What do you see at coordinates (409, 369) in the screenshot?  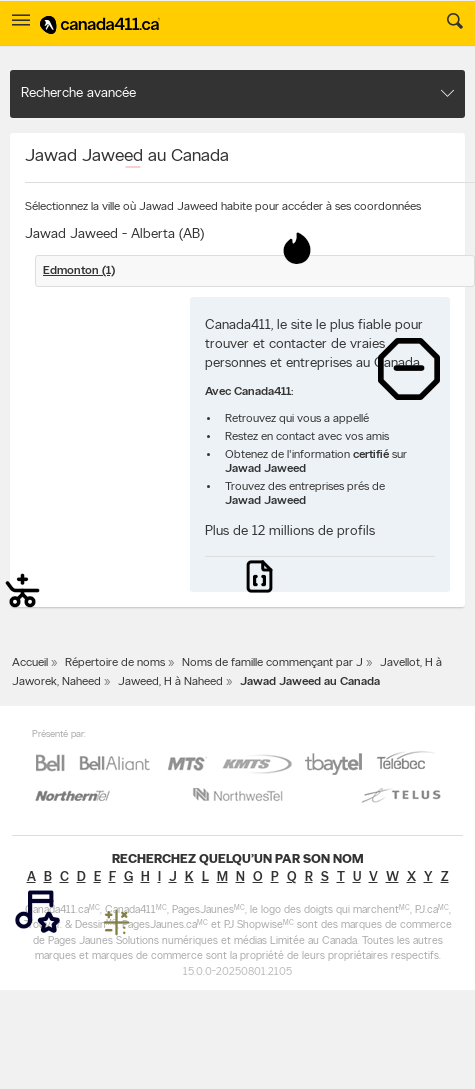 I see `indicates blocked or restricted content` at bounding box center [409, 369].